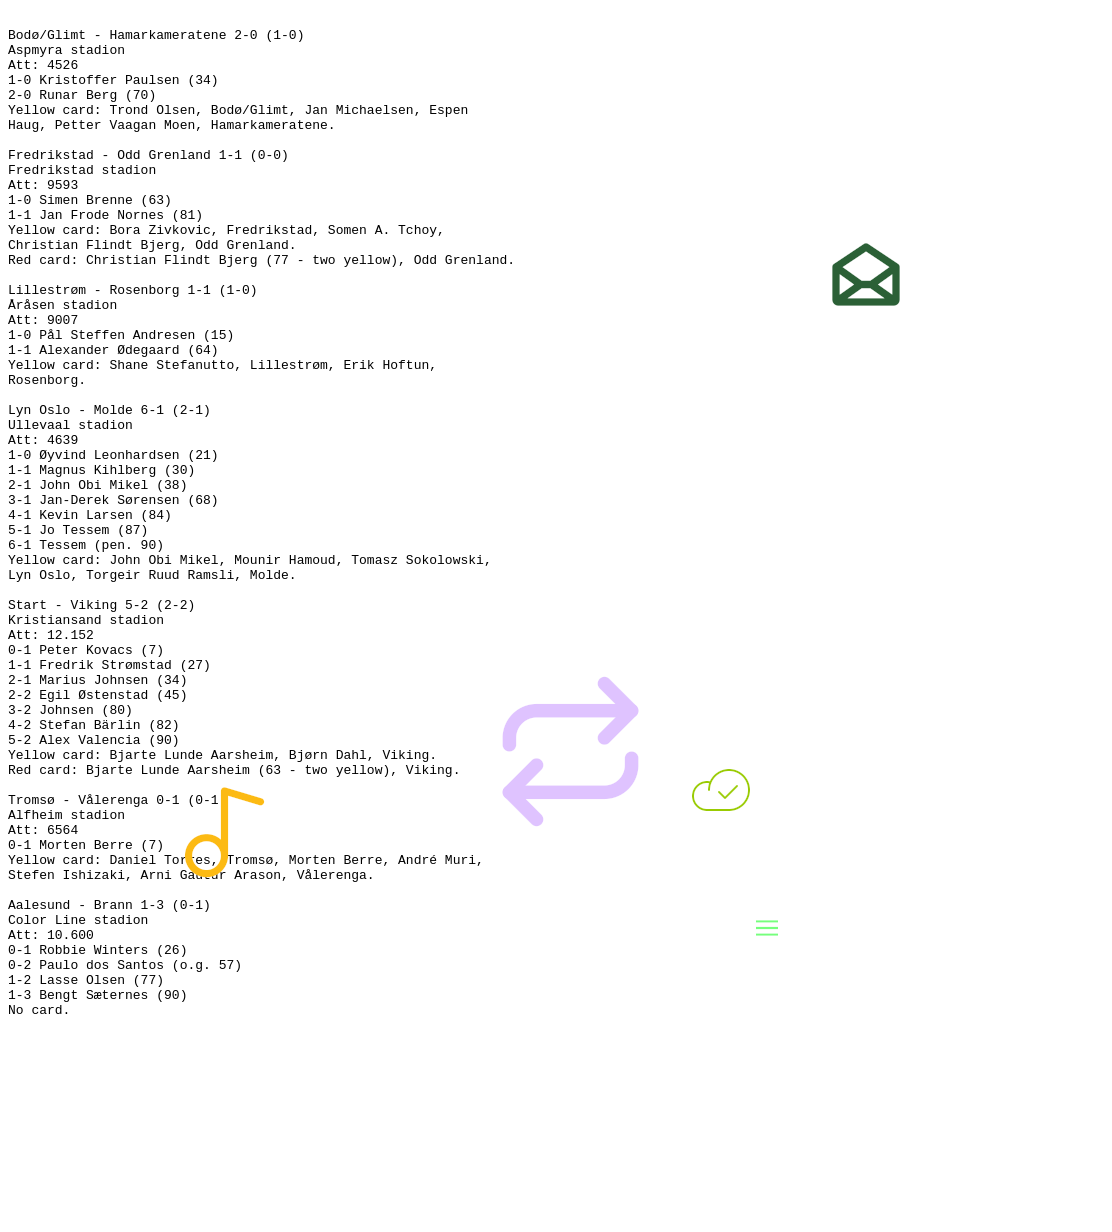 This screenshot has width=1112, height=1232. What do you see at coordinates (570, 751) in the screenshot?
I see `enable repeat or loop playback` at bounding box center [570, 751].